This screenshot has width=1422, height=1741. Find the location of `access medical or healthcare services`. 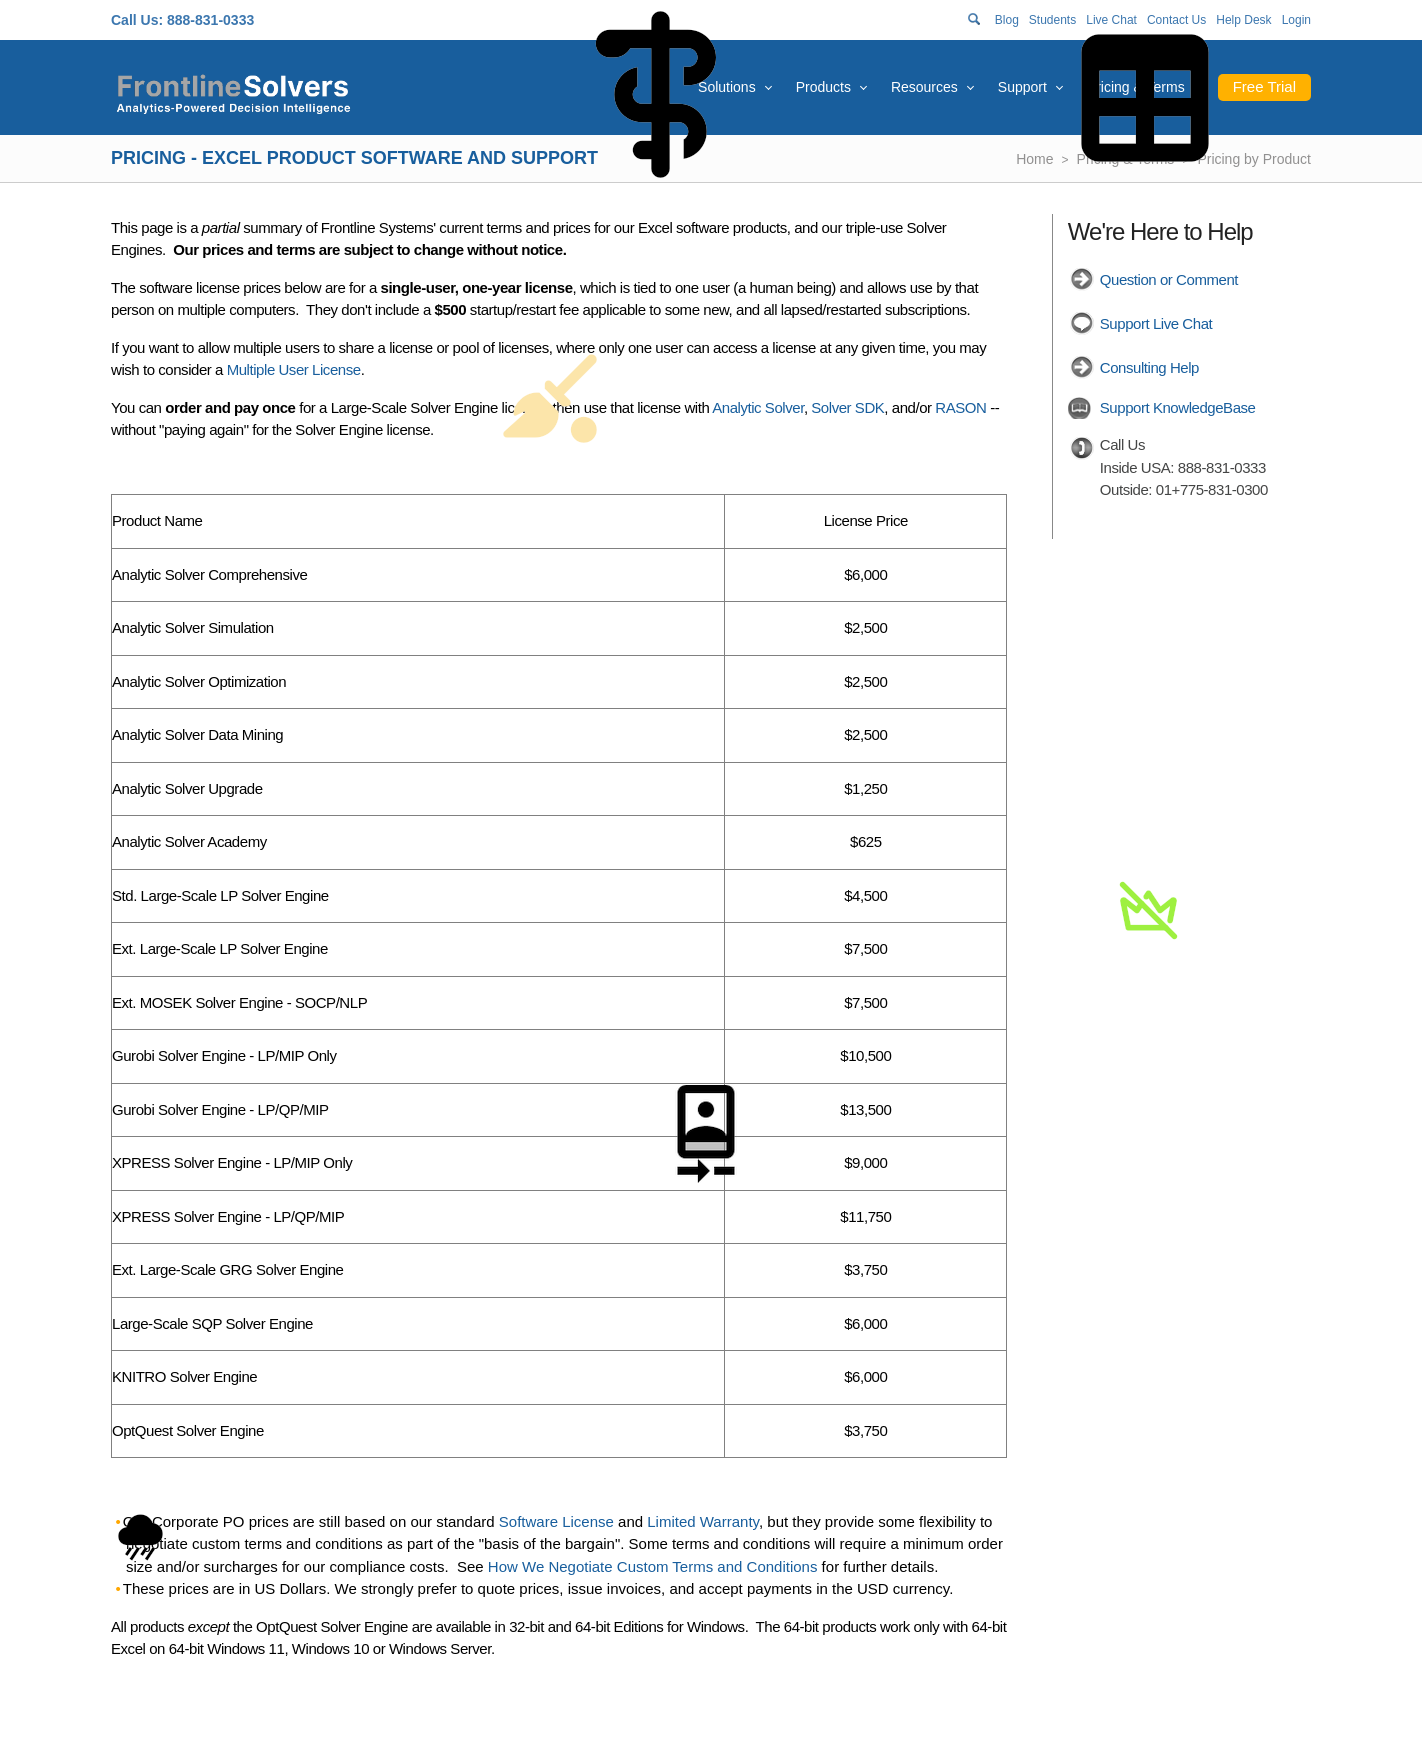

access medical or healthcare services is located at coordinates (660, 94).